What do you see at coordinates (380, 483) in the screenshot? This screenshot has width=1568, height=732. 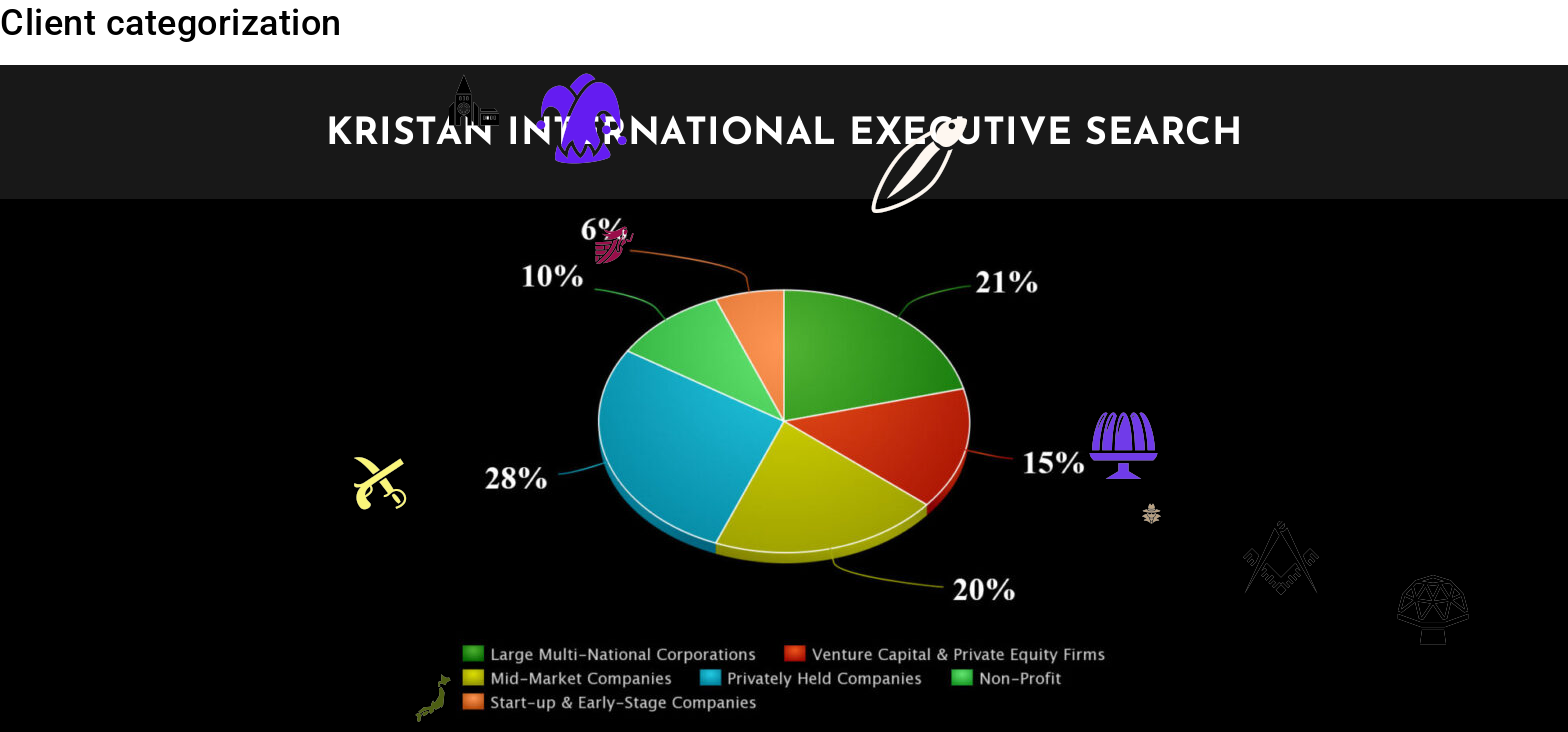 I see `access pirate or swashbuckler game mode` at bounding box center [380, 483].